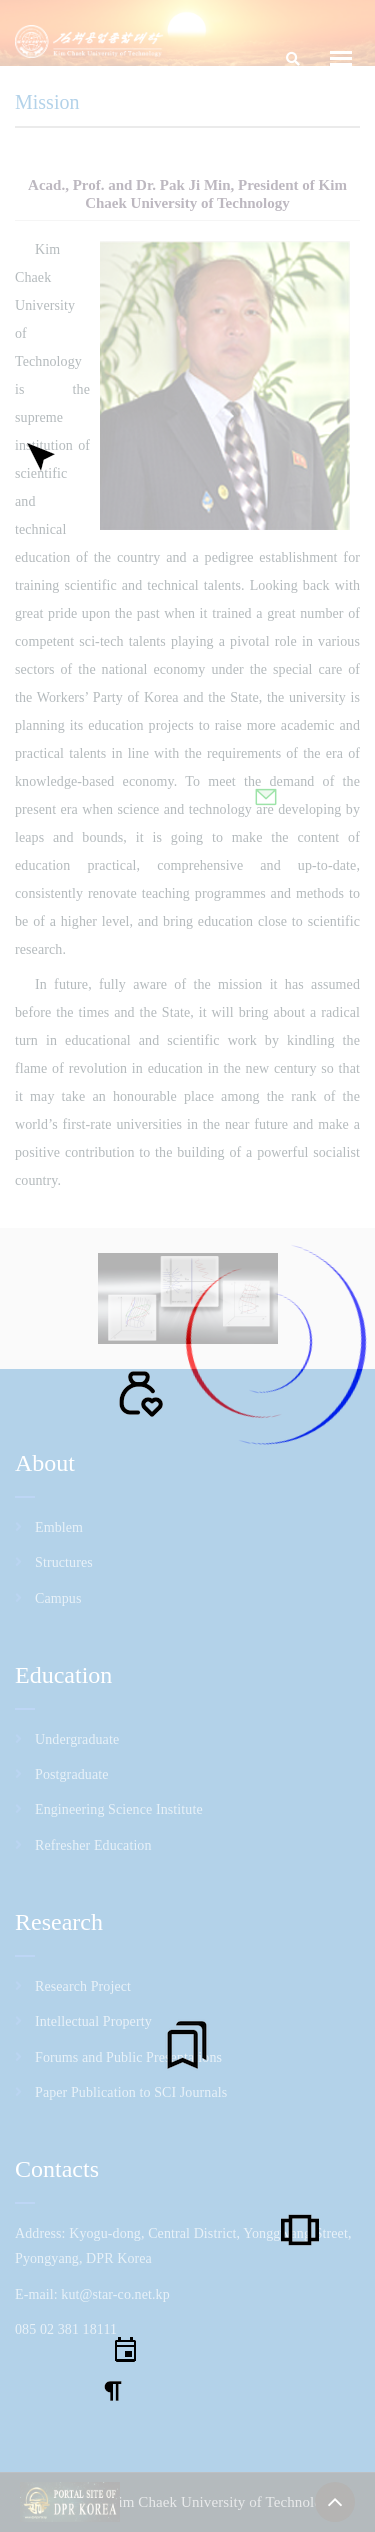 The height and width of the screenshot is (2532, 375). What do you see at coordinates (187, 2045) in the screenshot?
I see `view all saved bookmarks` at bounding box center [187, 2045].